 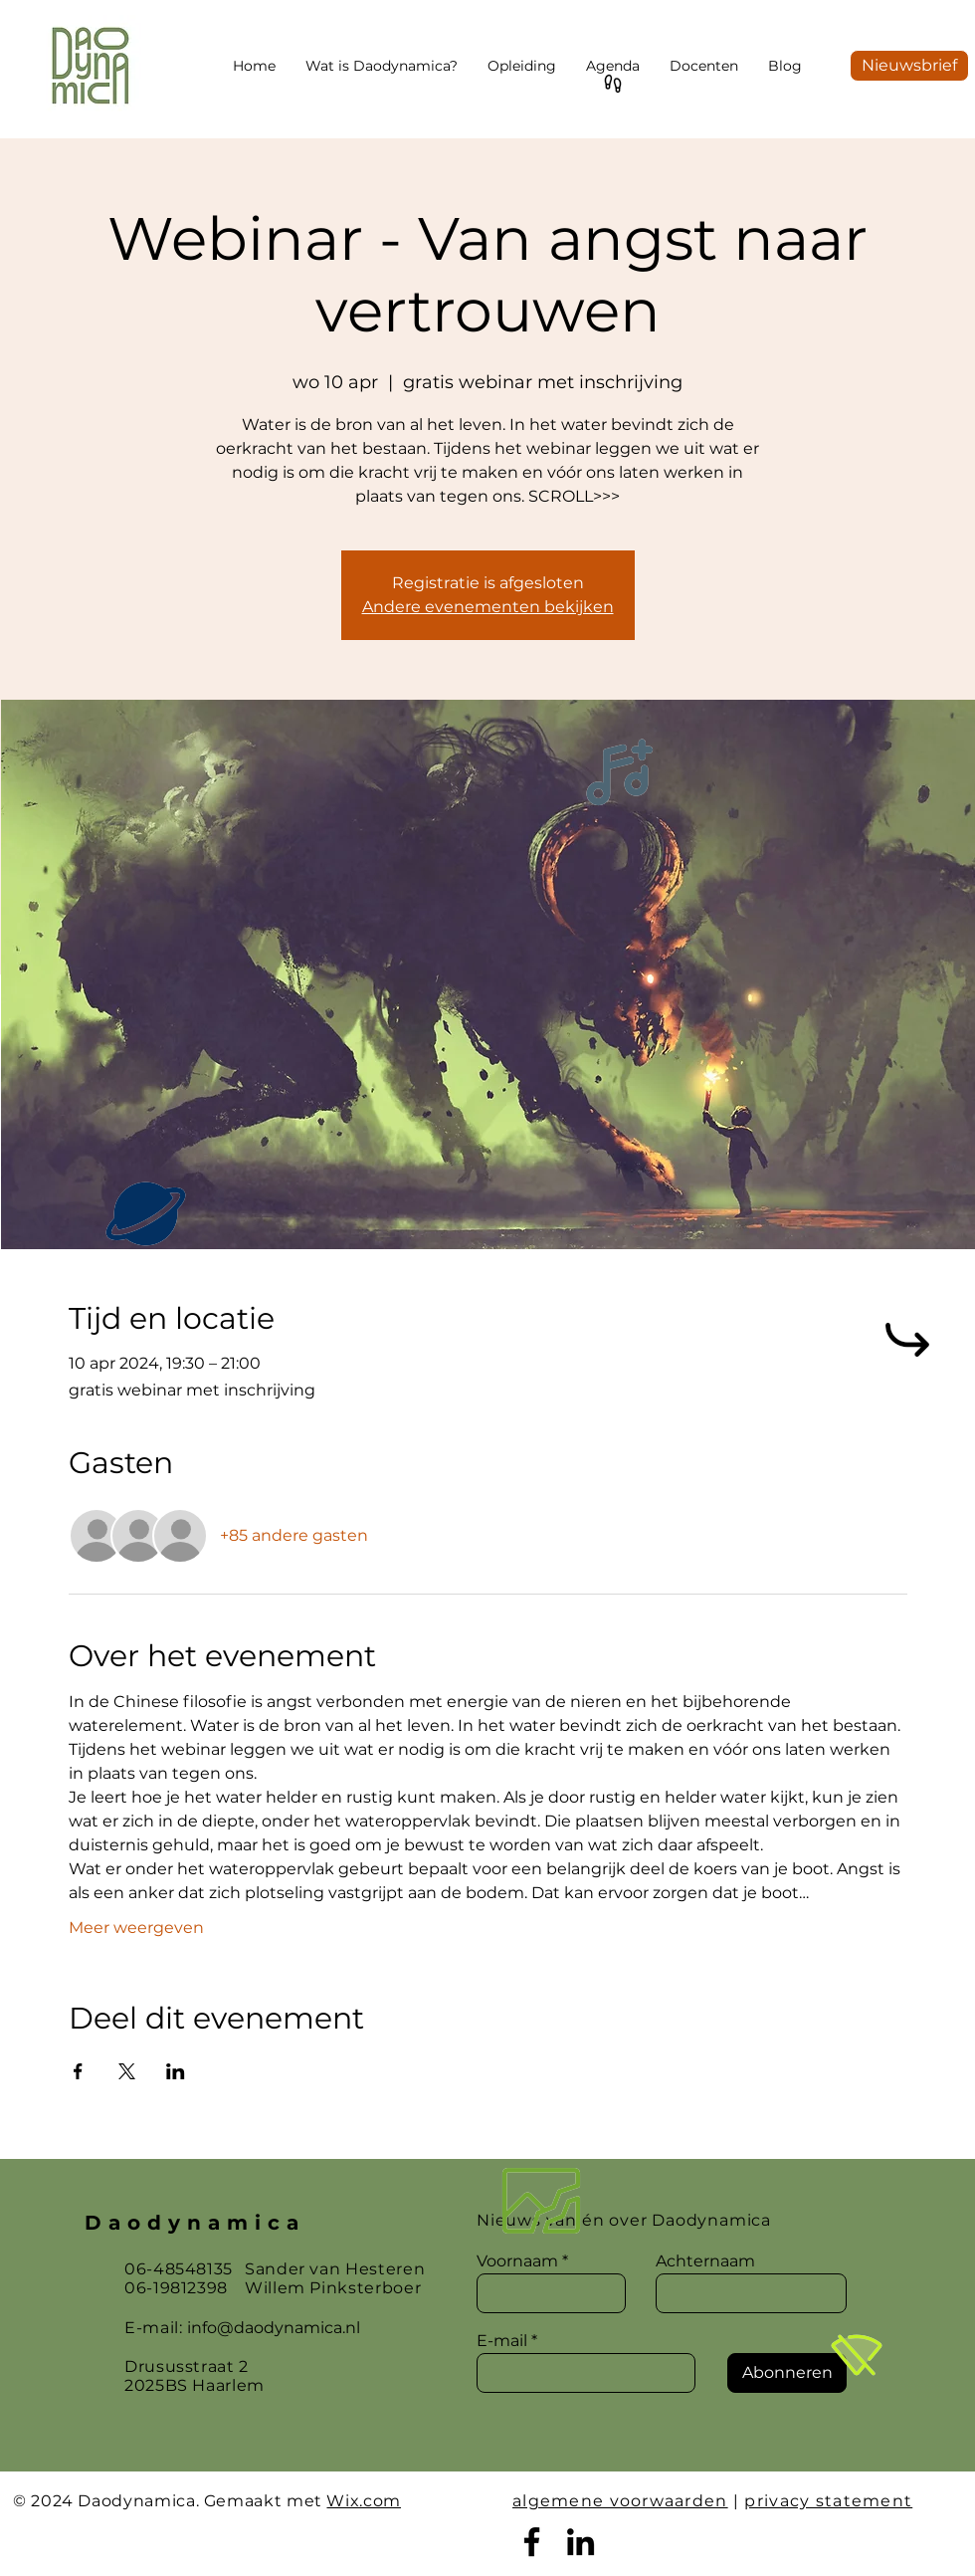 What do you see at coordinates (613, 84) in the screenshot?
I see `view step count or walking activity` at bounding box center [613, 84].